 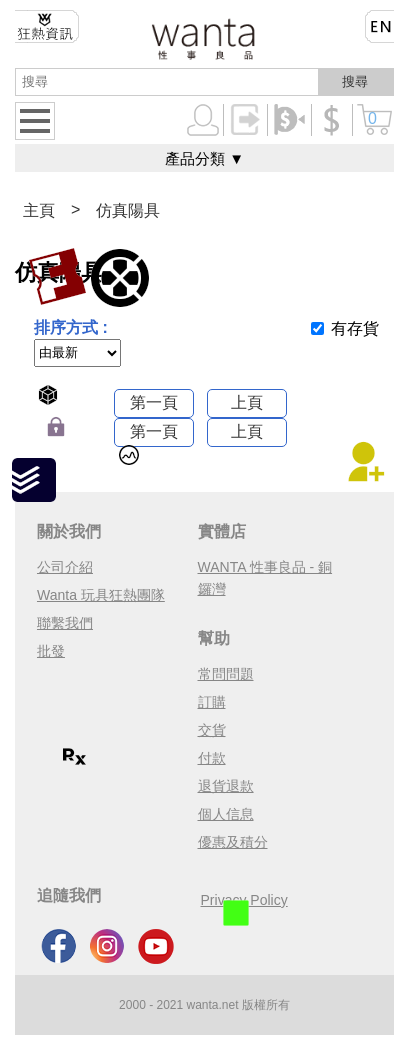 I want to click on open Todoist app, so click(x=34, y=480).